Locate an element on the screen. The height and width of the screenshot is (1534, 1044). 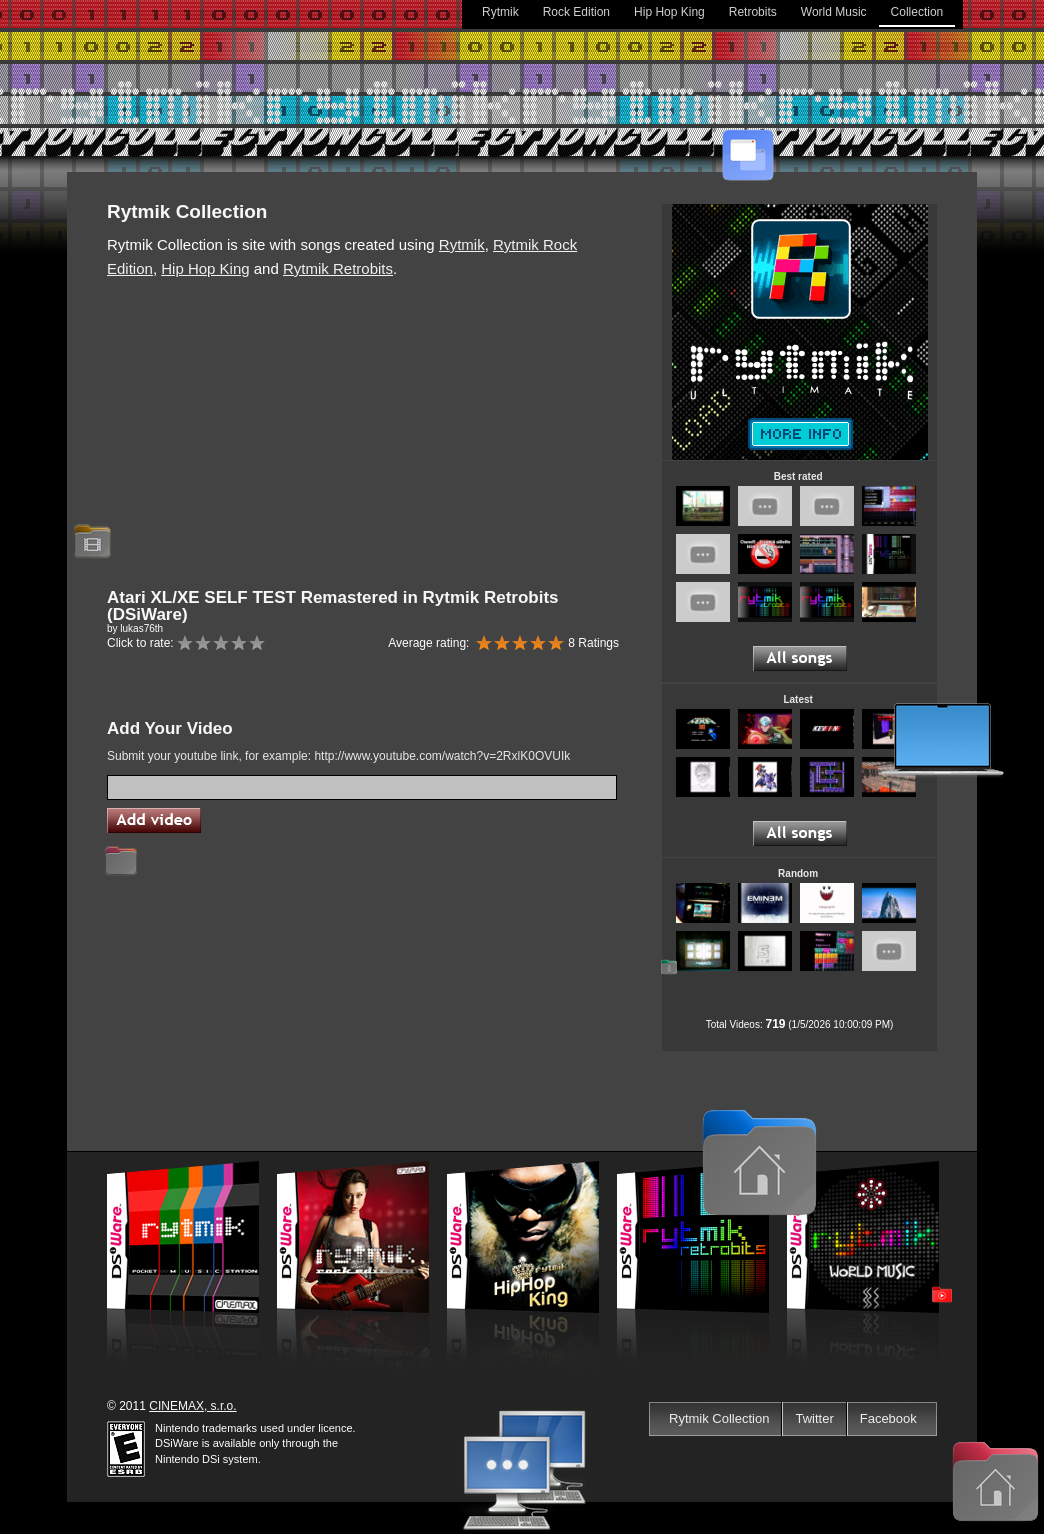
access your home folder is located at coordinates (759, 1162).